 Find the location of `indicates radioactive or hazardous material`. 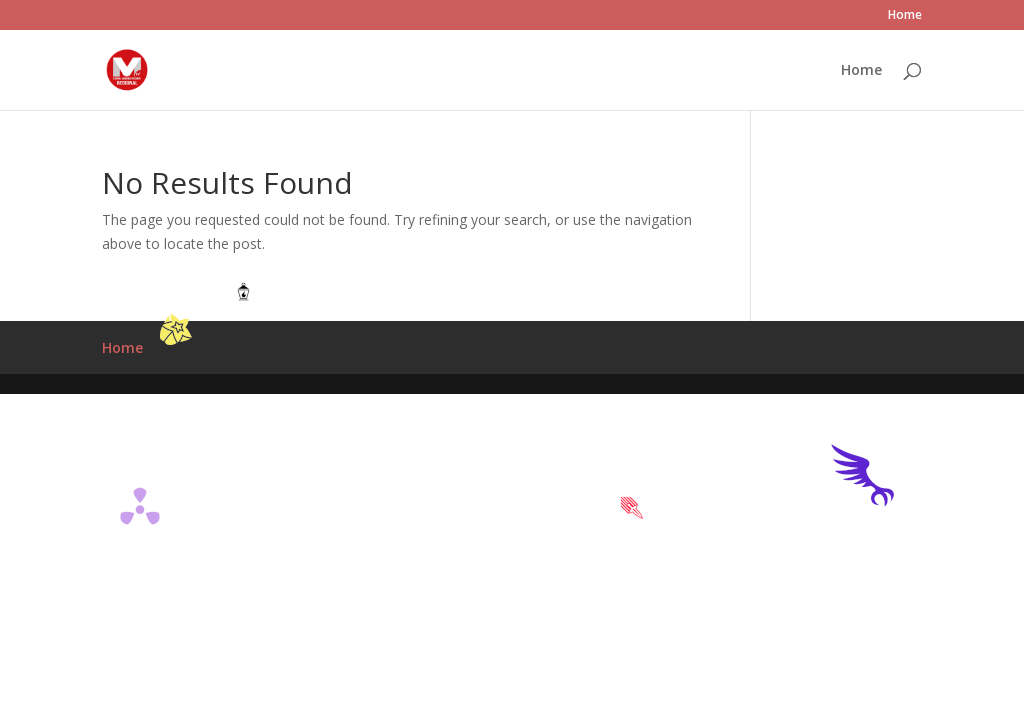

indicates radioactive or hazardous material is located at coordinates (140, 506).